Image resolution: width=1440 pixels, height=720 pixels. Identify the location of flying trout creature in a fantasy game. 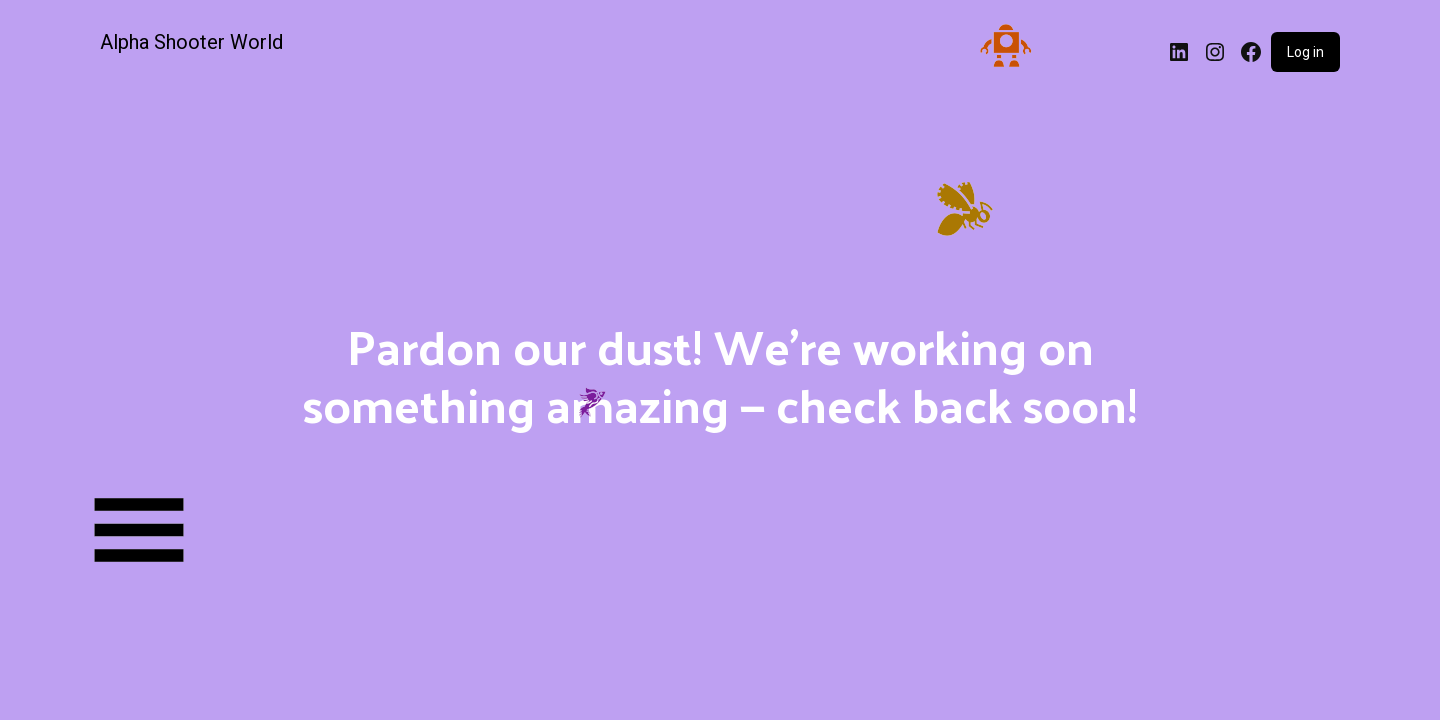
(592, 402).